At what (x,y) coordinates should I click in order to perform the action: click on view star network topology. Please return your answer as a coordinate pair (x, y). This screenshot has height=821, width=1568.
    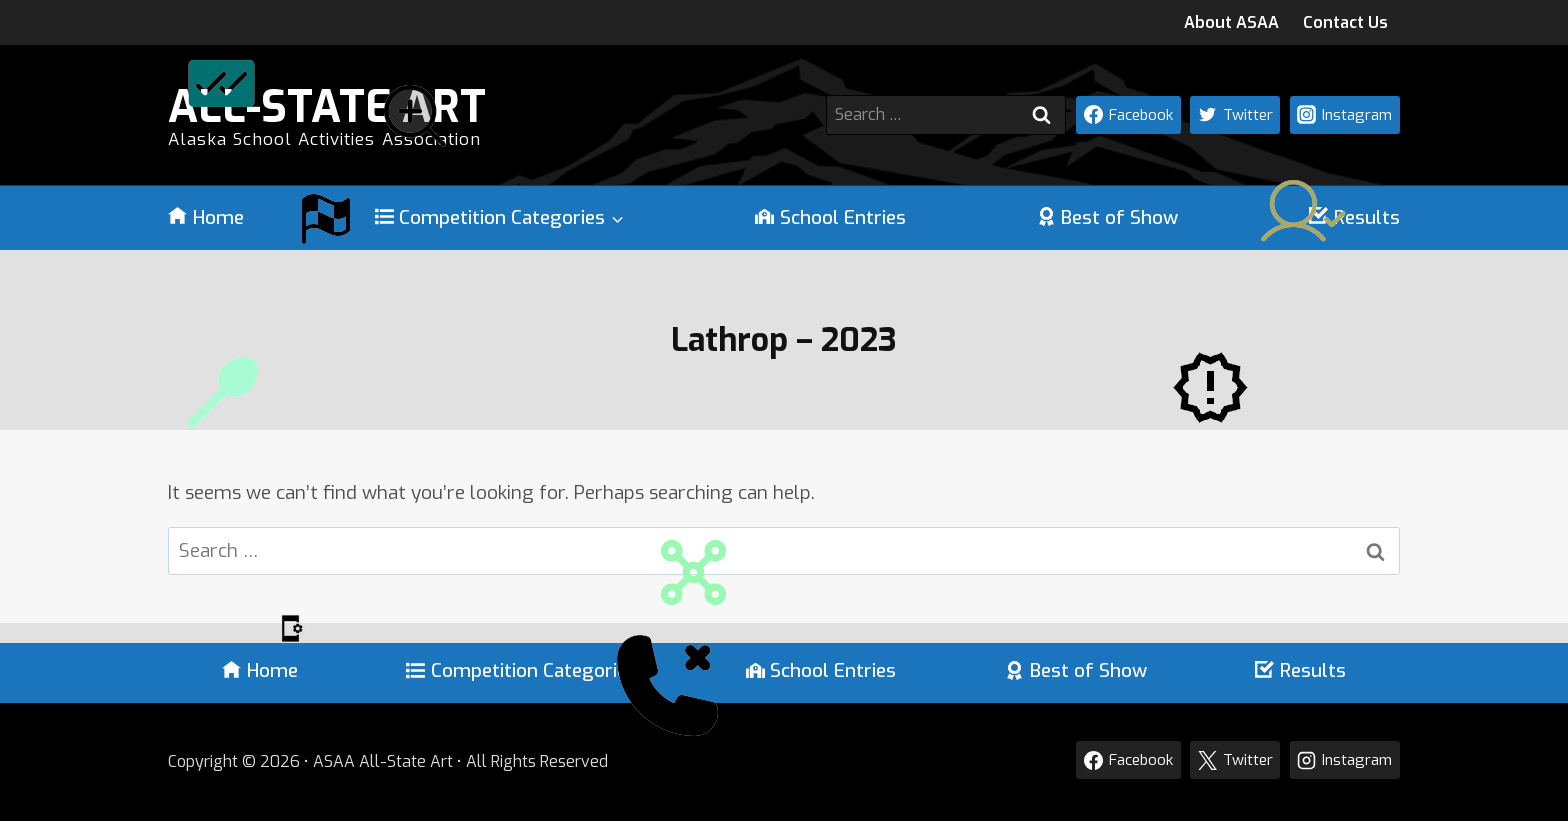
    Looking at the image, I should click on (693, 572).